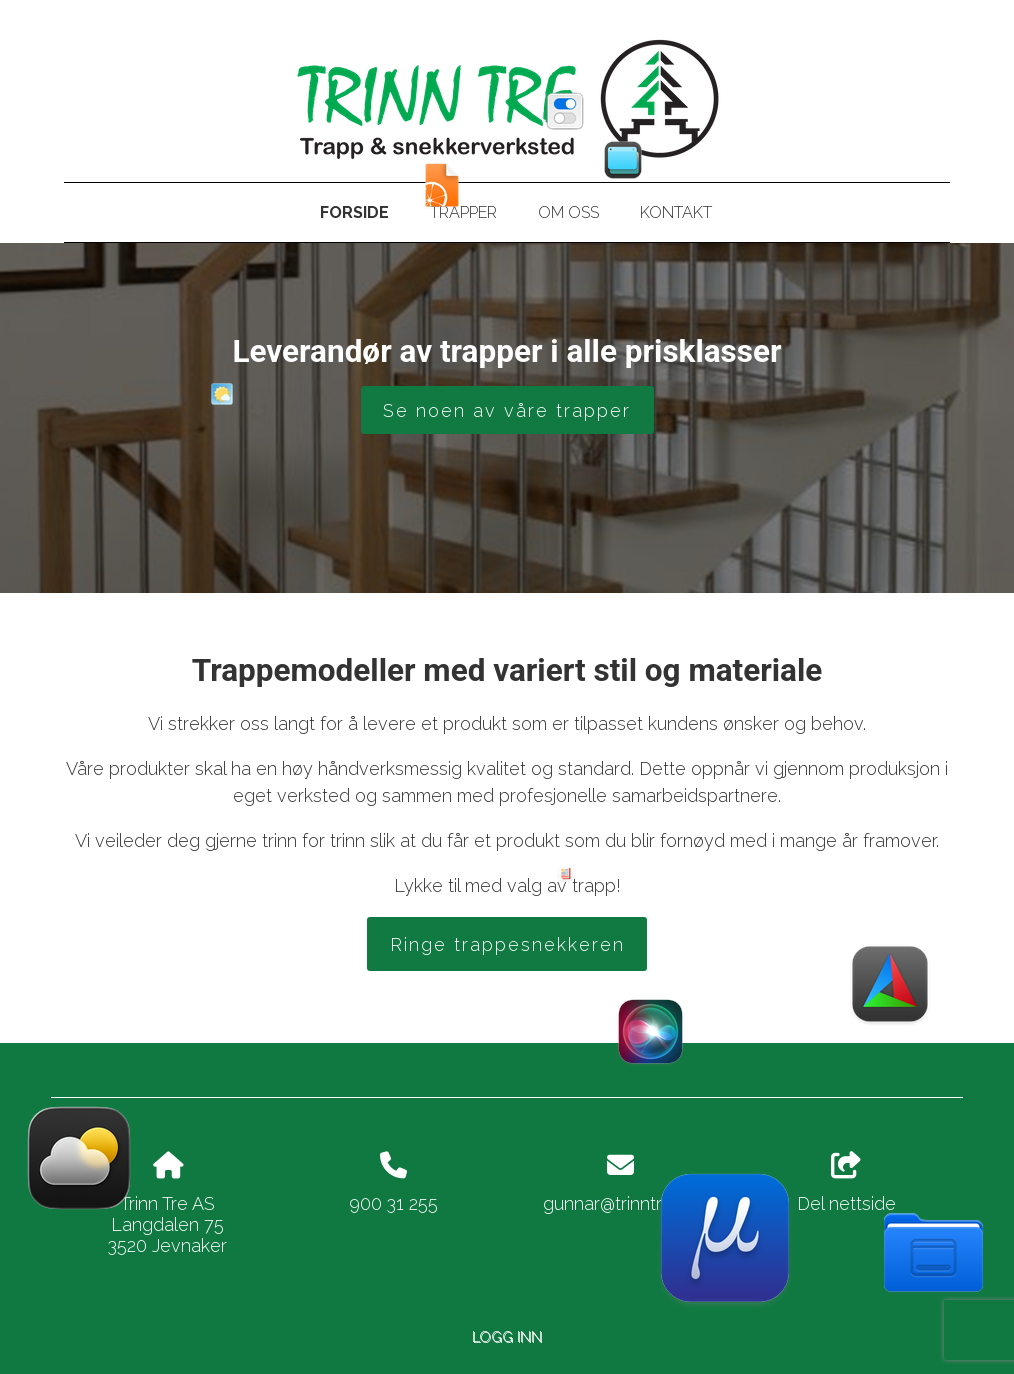  Describe the element at coordinates (650, 1031) in the screenshot. I see `activate Siri voice assistant` at that location.